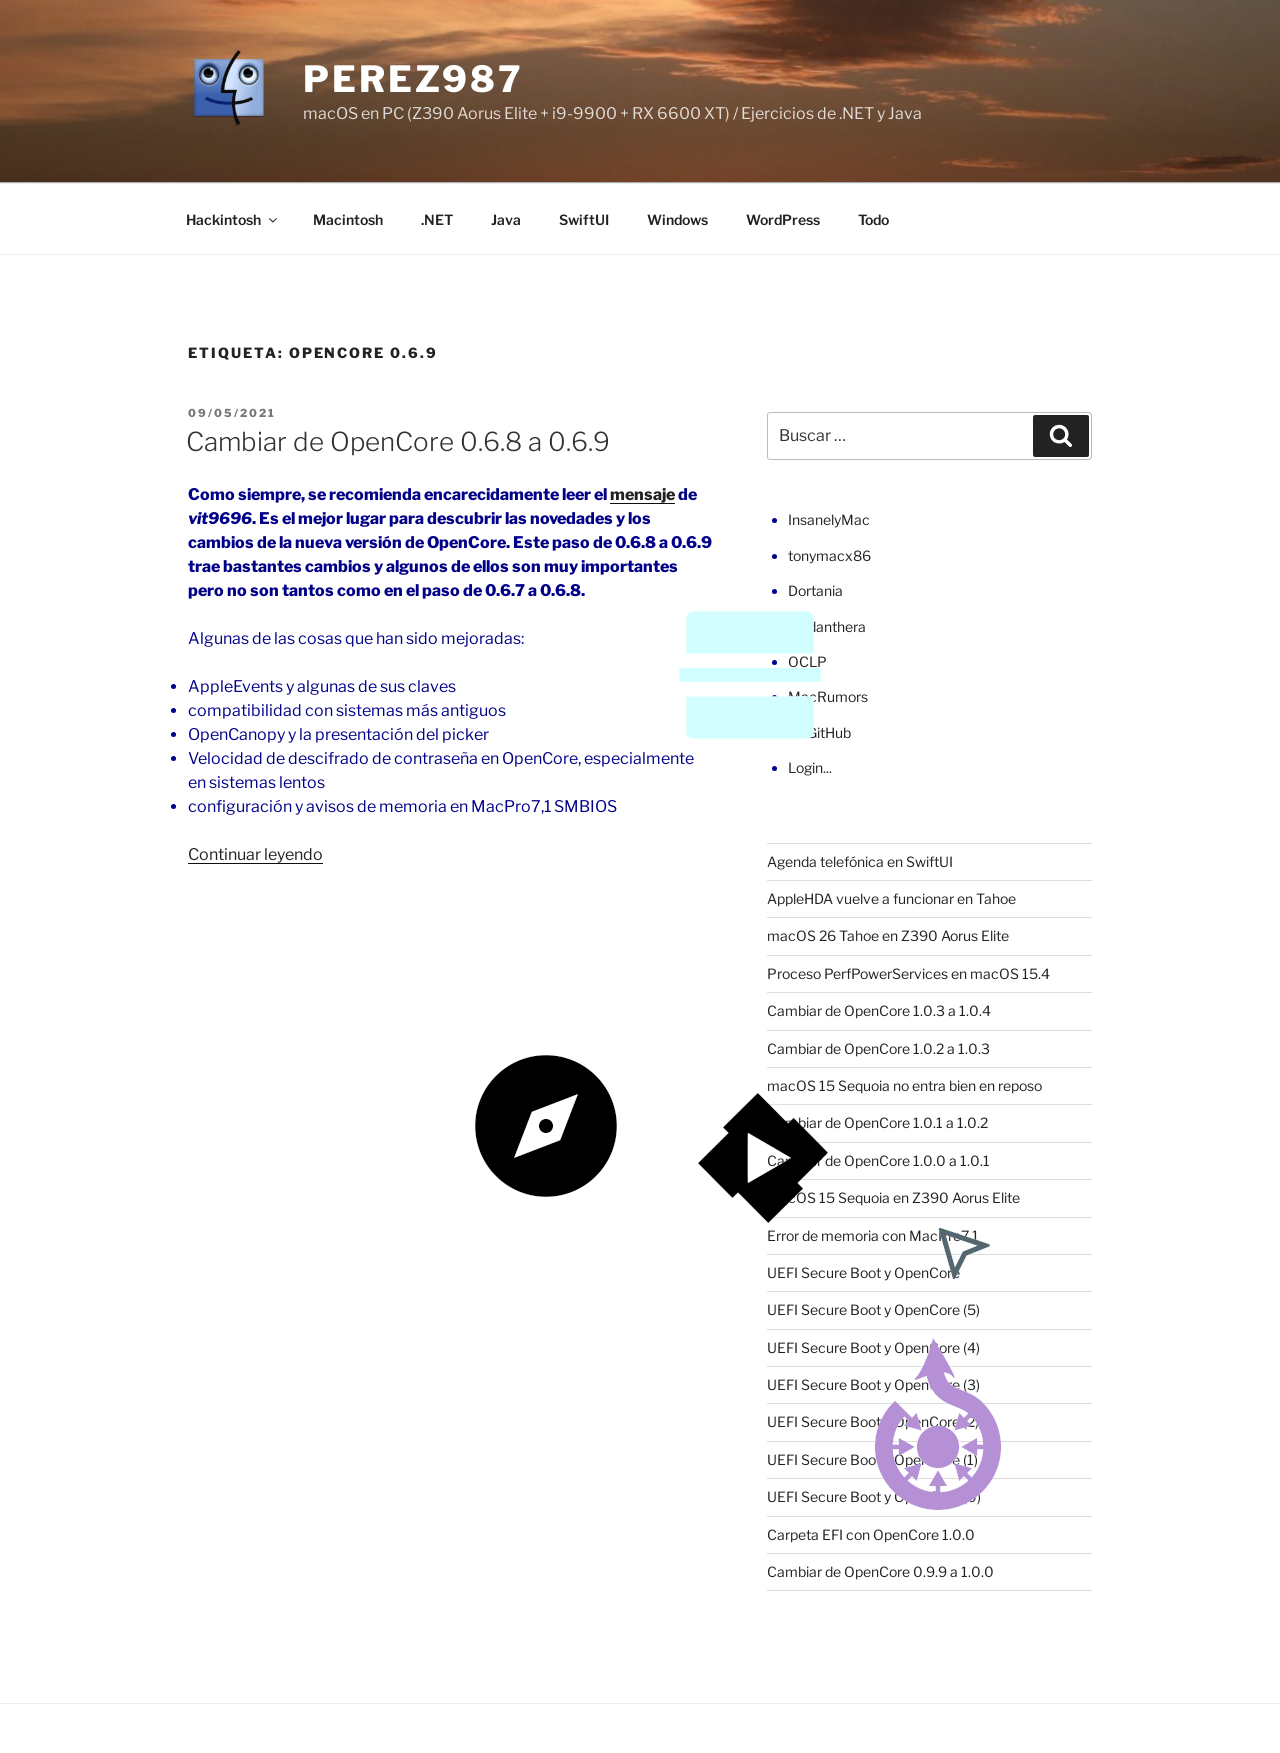 Image resolution: width=1280 pixels, height=1753 pixels. What do you see at coordinates (750, 675) in the screenshot?
I see `scan a QR code` at bounding box center [750, 675].